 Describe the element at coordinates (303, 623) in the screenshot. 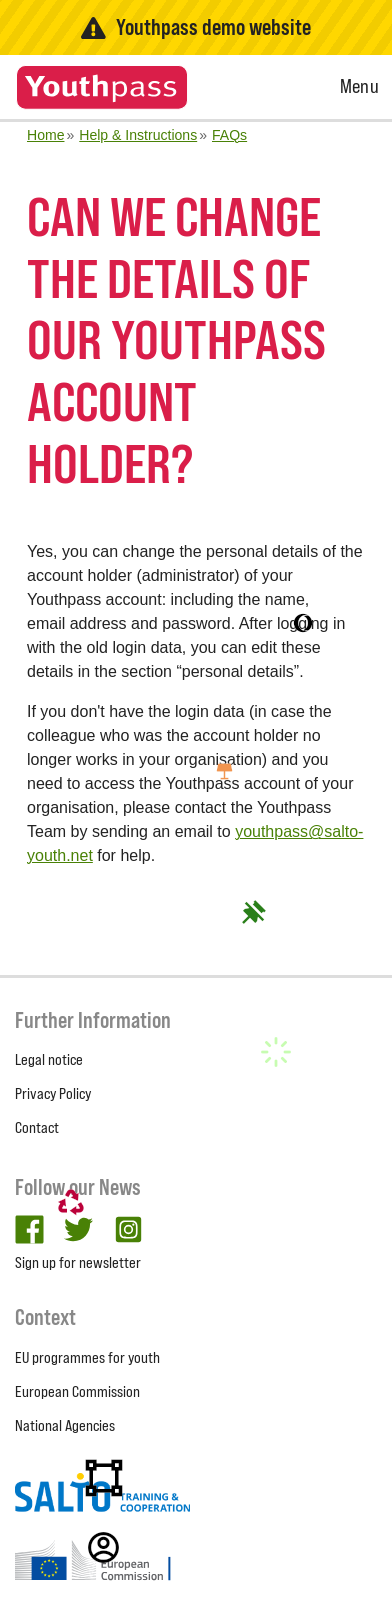

I see `open opera browser` at that location.